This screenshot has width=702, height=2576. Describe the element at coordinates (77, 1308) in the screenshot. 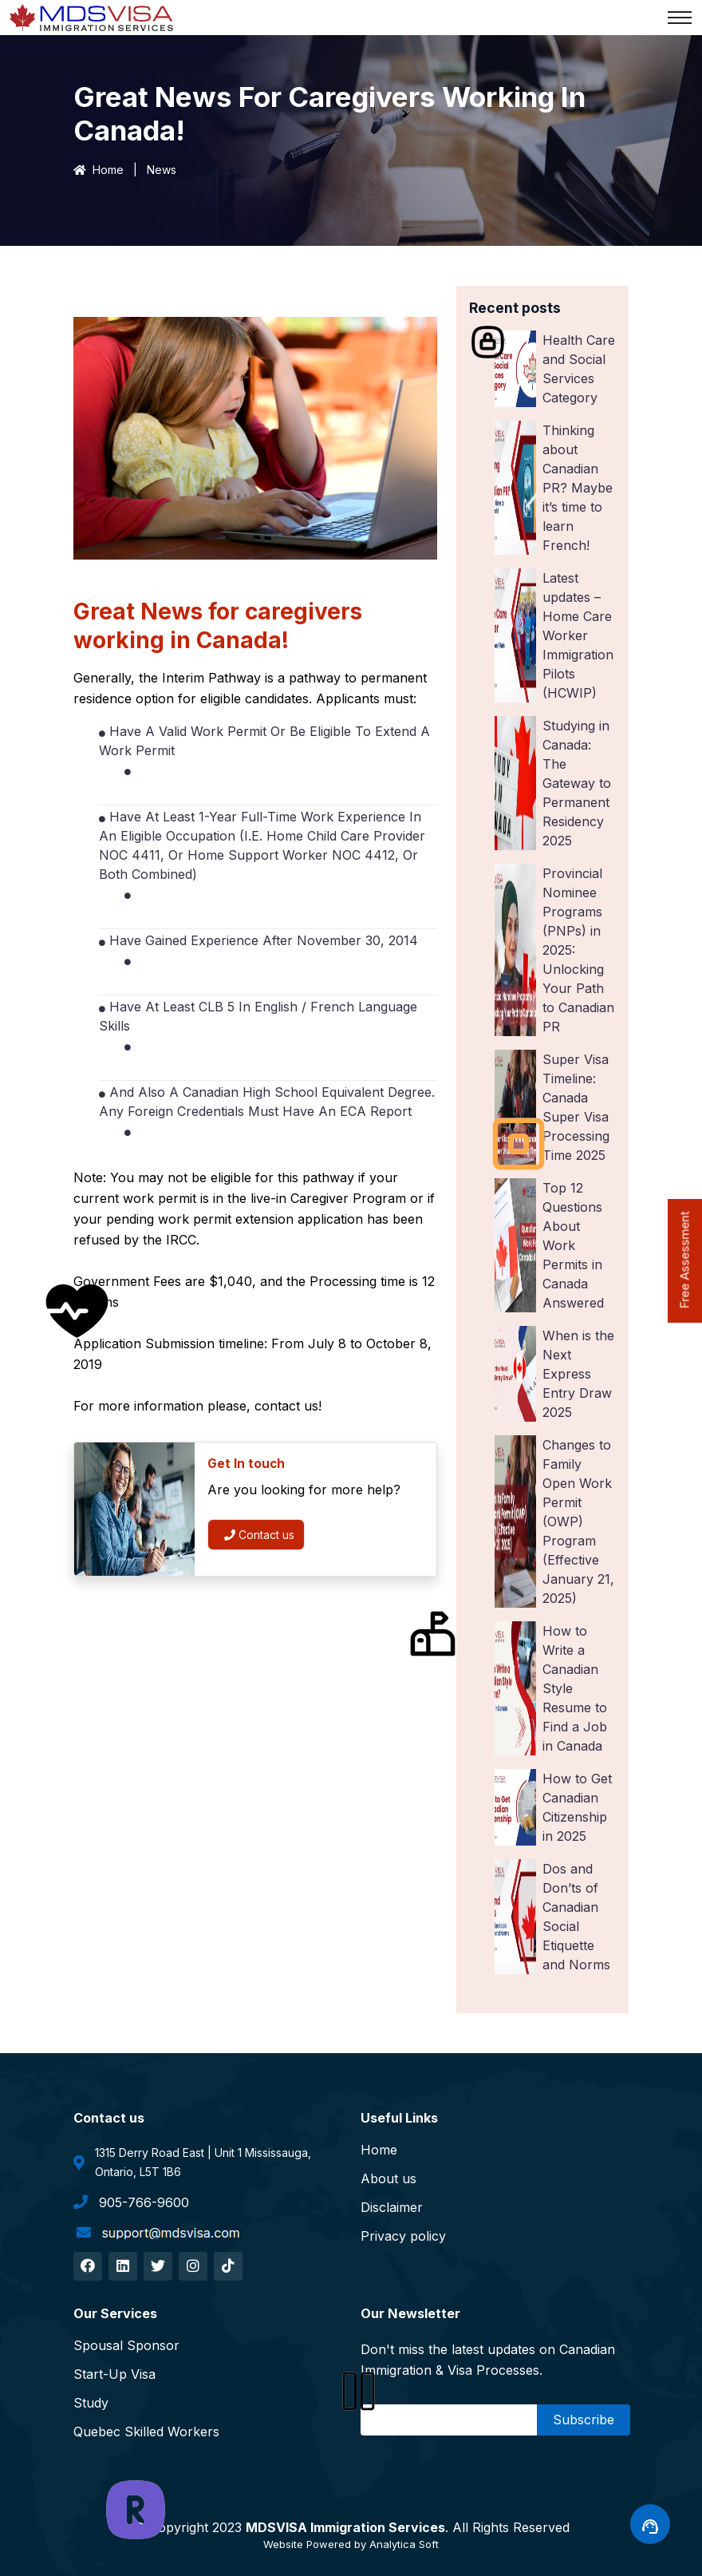

I see `view health or fitness data` at that location.